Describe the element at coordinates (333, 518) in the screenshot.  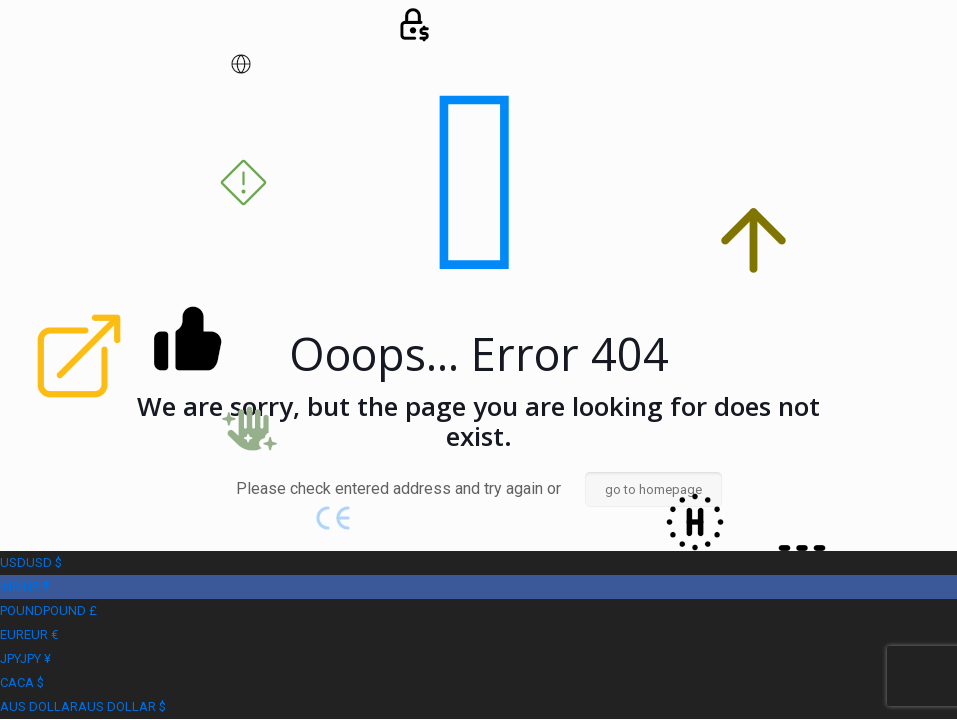
I see `indicates CE marking / European conformity certification` at that location.